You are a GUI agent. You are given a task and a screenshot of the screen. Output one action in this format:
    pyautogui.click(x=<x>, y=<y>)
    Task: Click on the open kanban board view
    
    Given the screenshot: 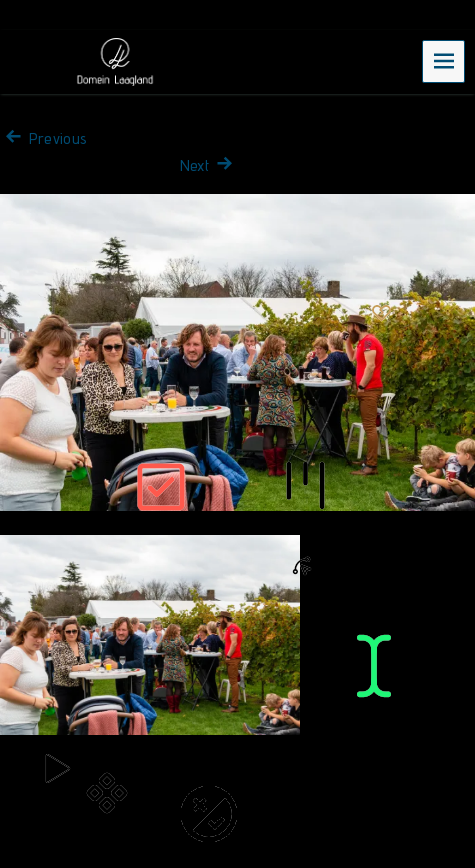 What is the action you would take?
    pyautogui.click(x=305, y=485)
    